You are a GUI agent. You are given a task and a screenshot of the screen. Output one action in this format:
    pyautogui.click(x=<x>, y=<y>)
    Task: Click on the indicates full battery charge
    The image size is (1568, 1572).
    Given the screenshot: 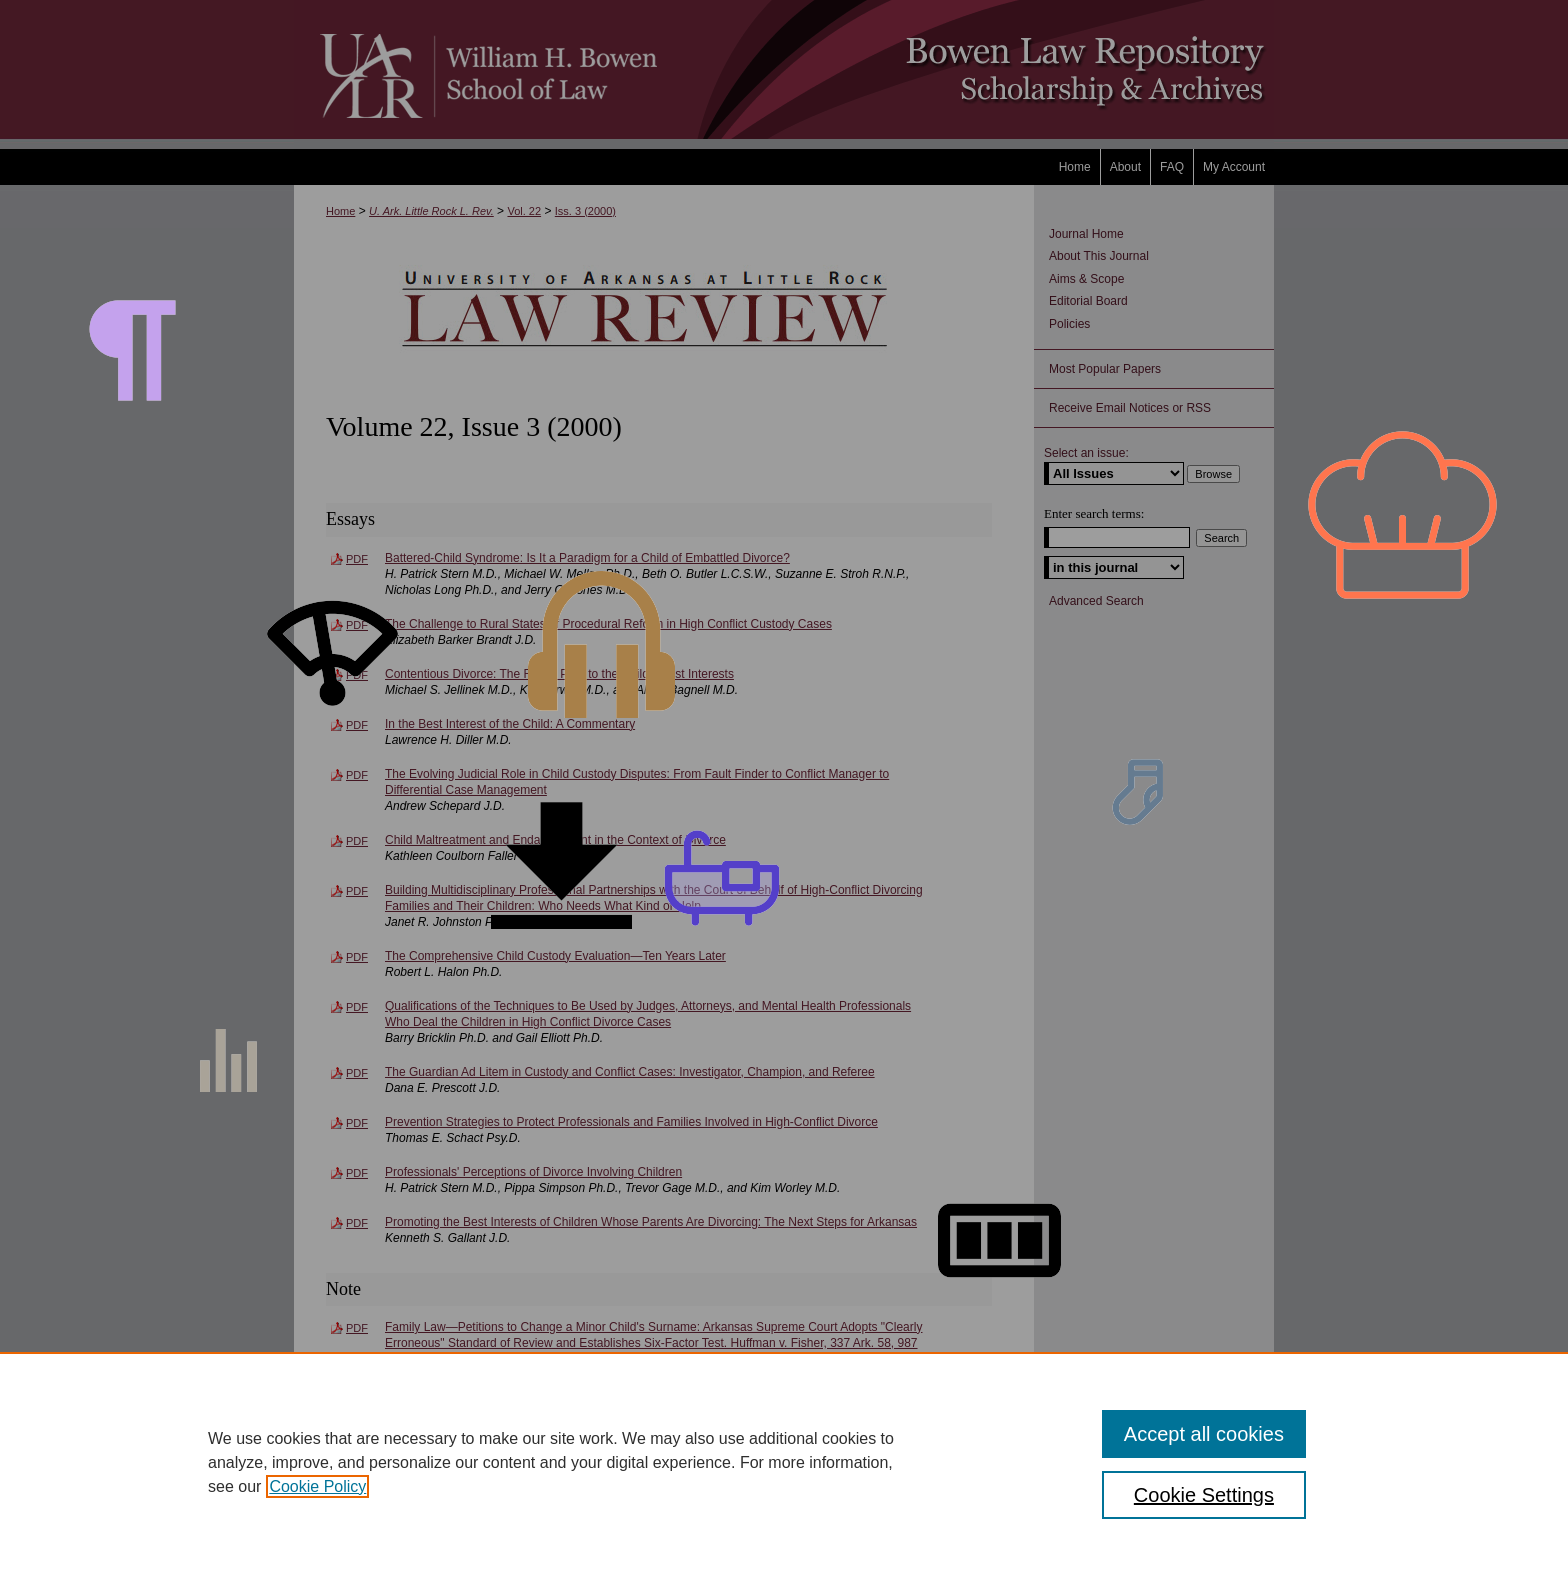 What is the action you would take?
    pyautogui.click(x=999, y=1240)
    